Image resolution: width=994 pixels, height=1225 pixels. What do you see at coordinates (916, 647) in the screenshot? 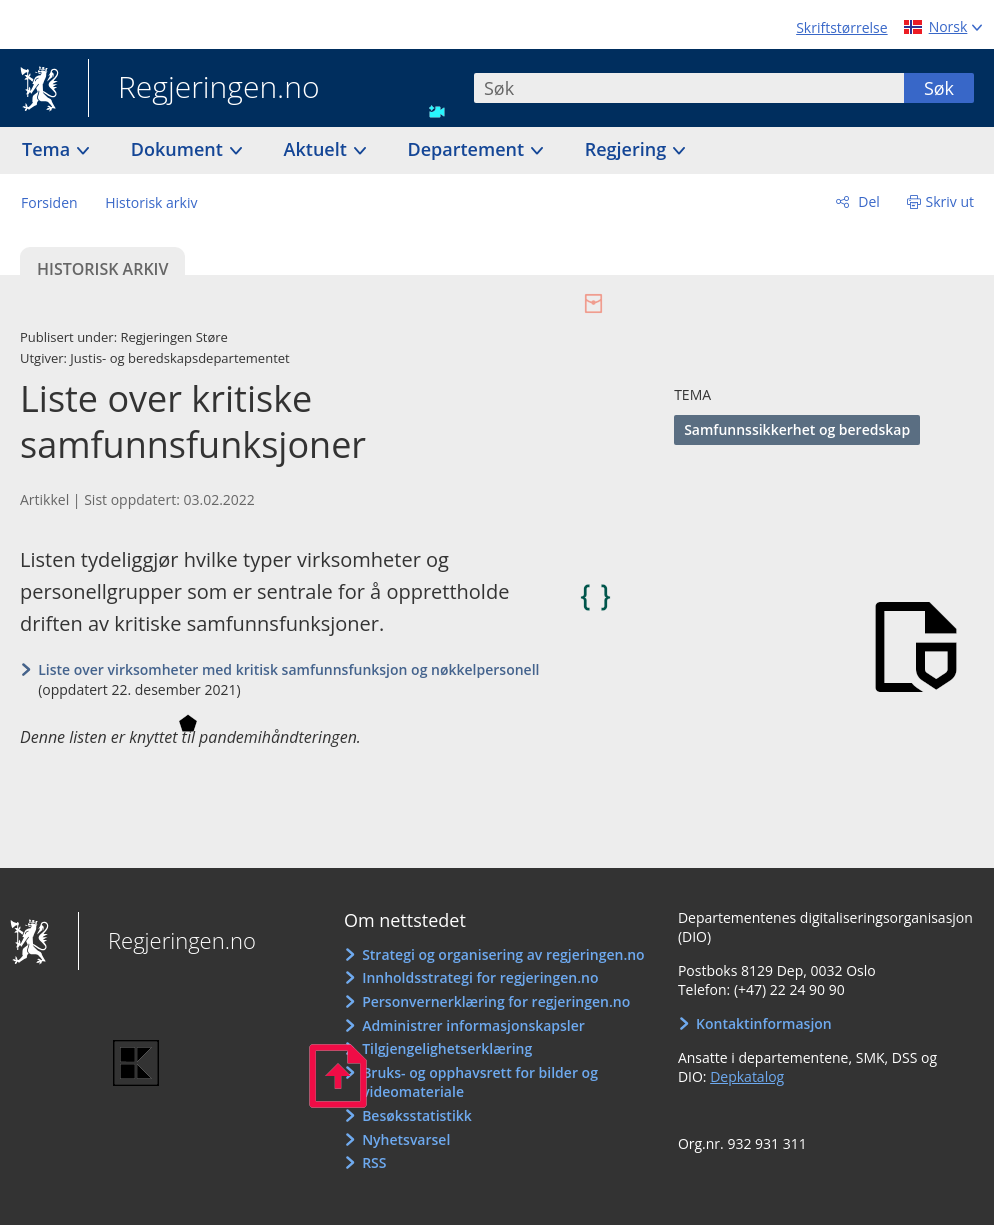
I see `view protected or secured document` at bounding box center [916, 647].